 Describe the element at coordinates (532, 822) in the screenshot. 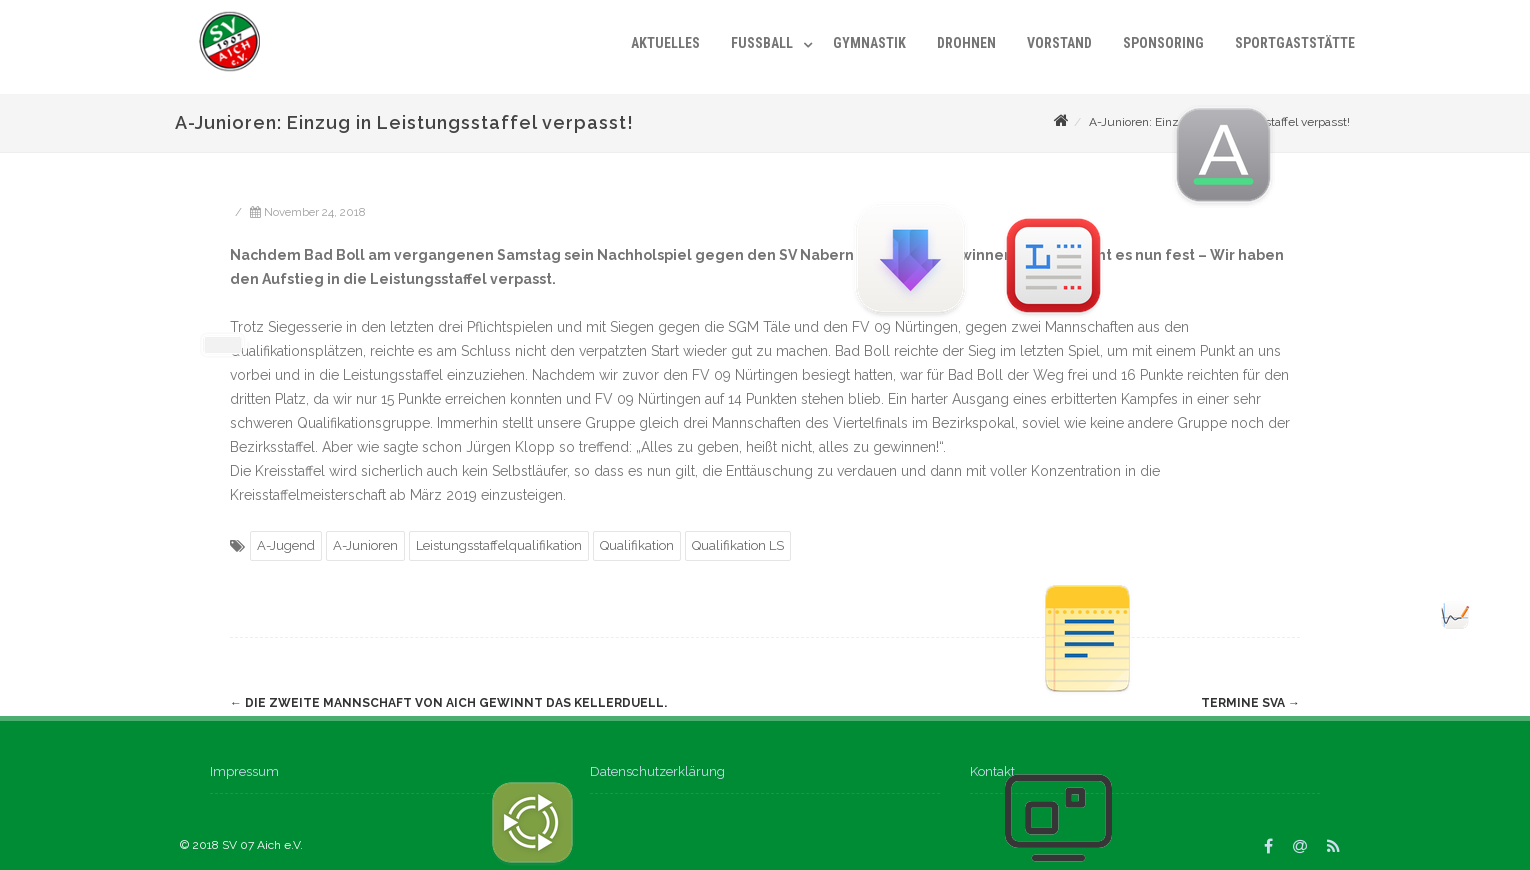

I see `launch ubuntu mate application` at that location.